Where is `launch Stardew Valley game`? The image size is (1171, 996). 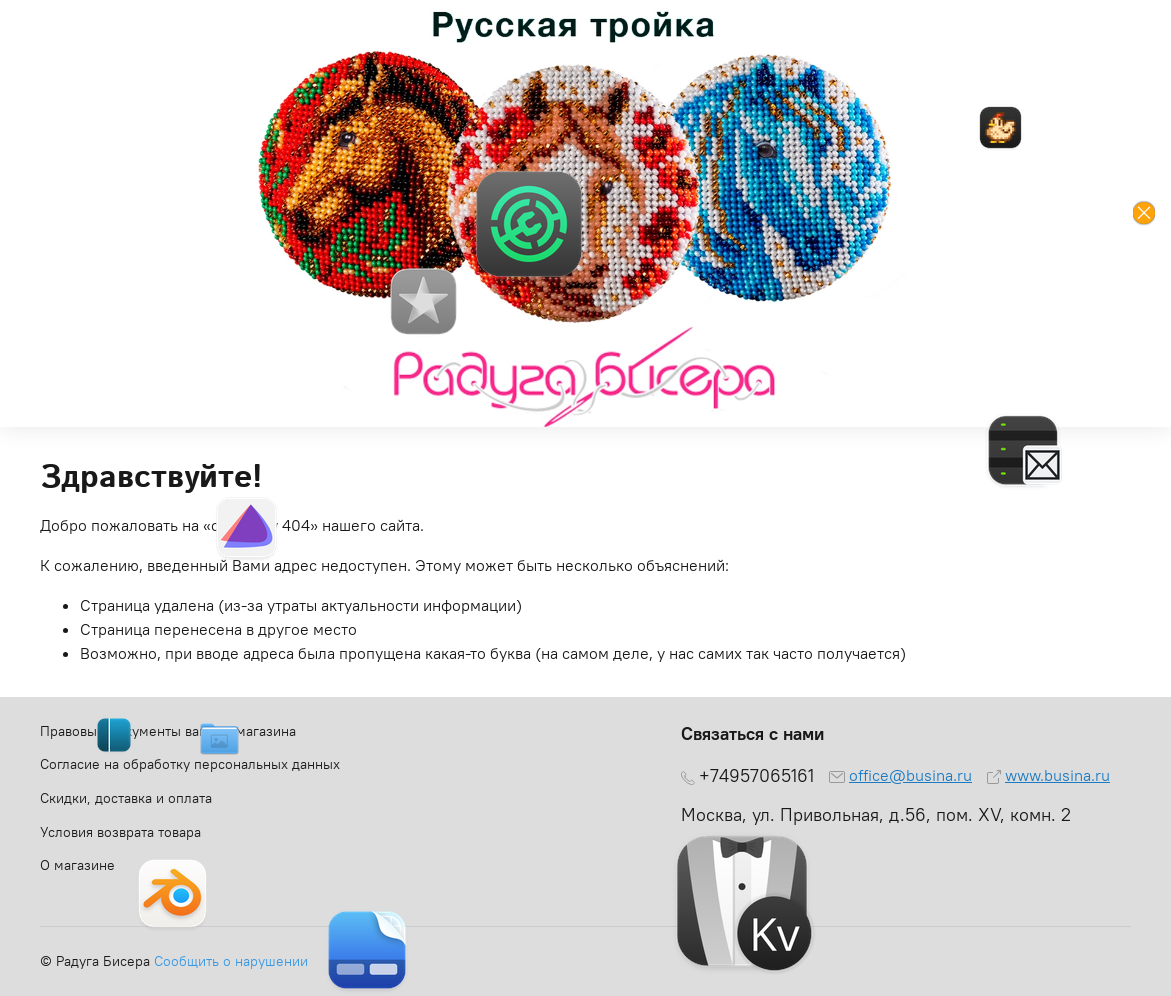
launch Stardew Valley game is located at coordinates (1000, 127).